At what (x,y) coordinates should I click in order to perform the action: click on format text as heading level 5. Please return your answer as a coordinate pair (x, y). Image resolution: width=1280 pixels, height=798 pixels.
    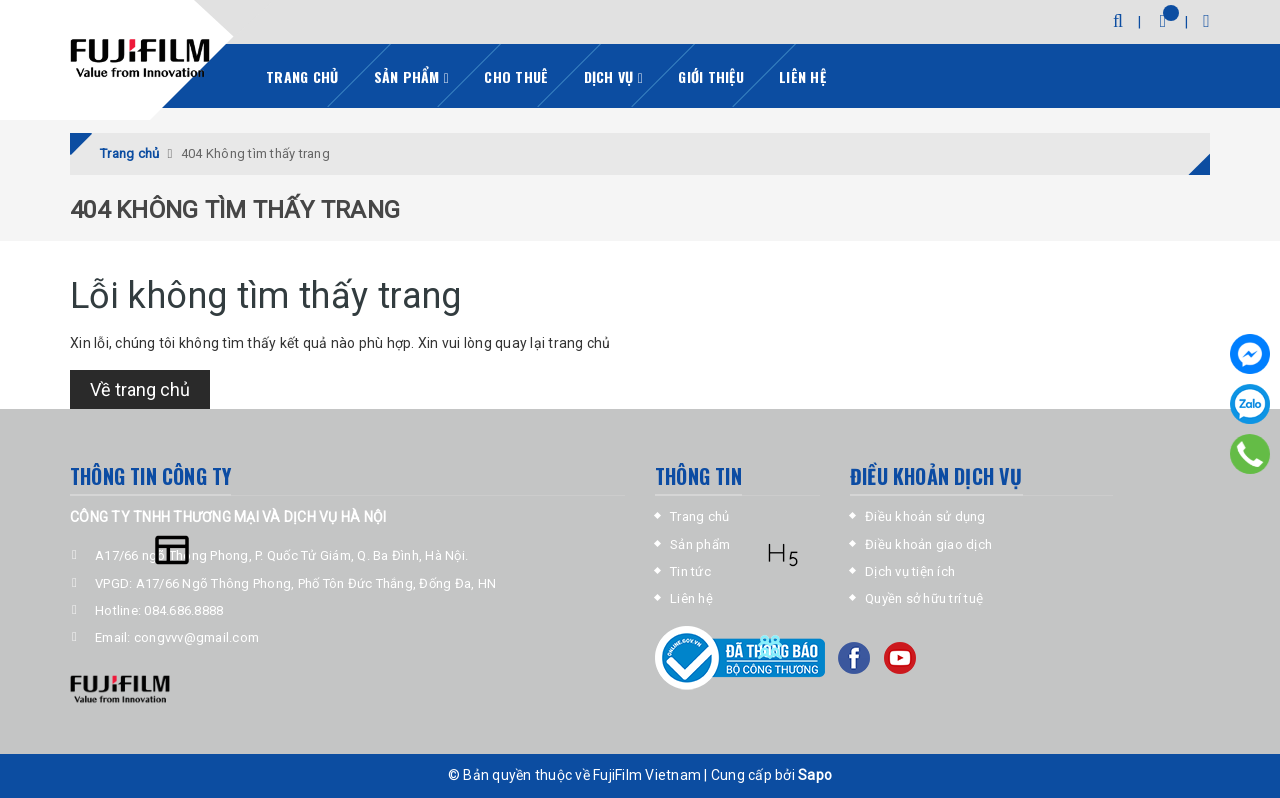
    Looking at the image, I should click on (781, 554).